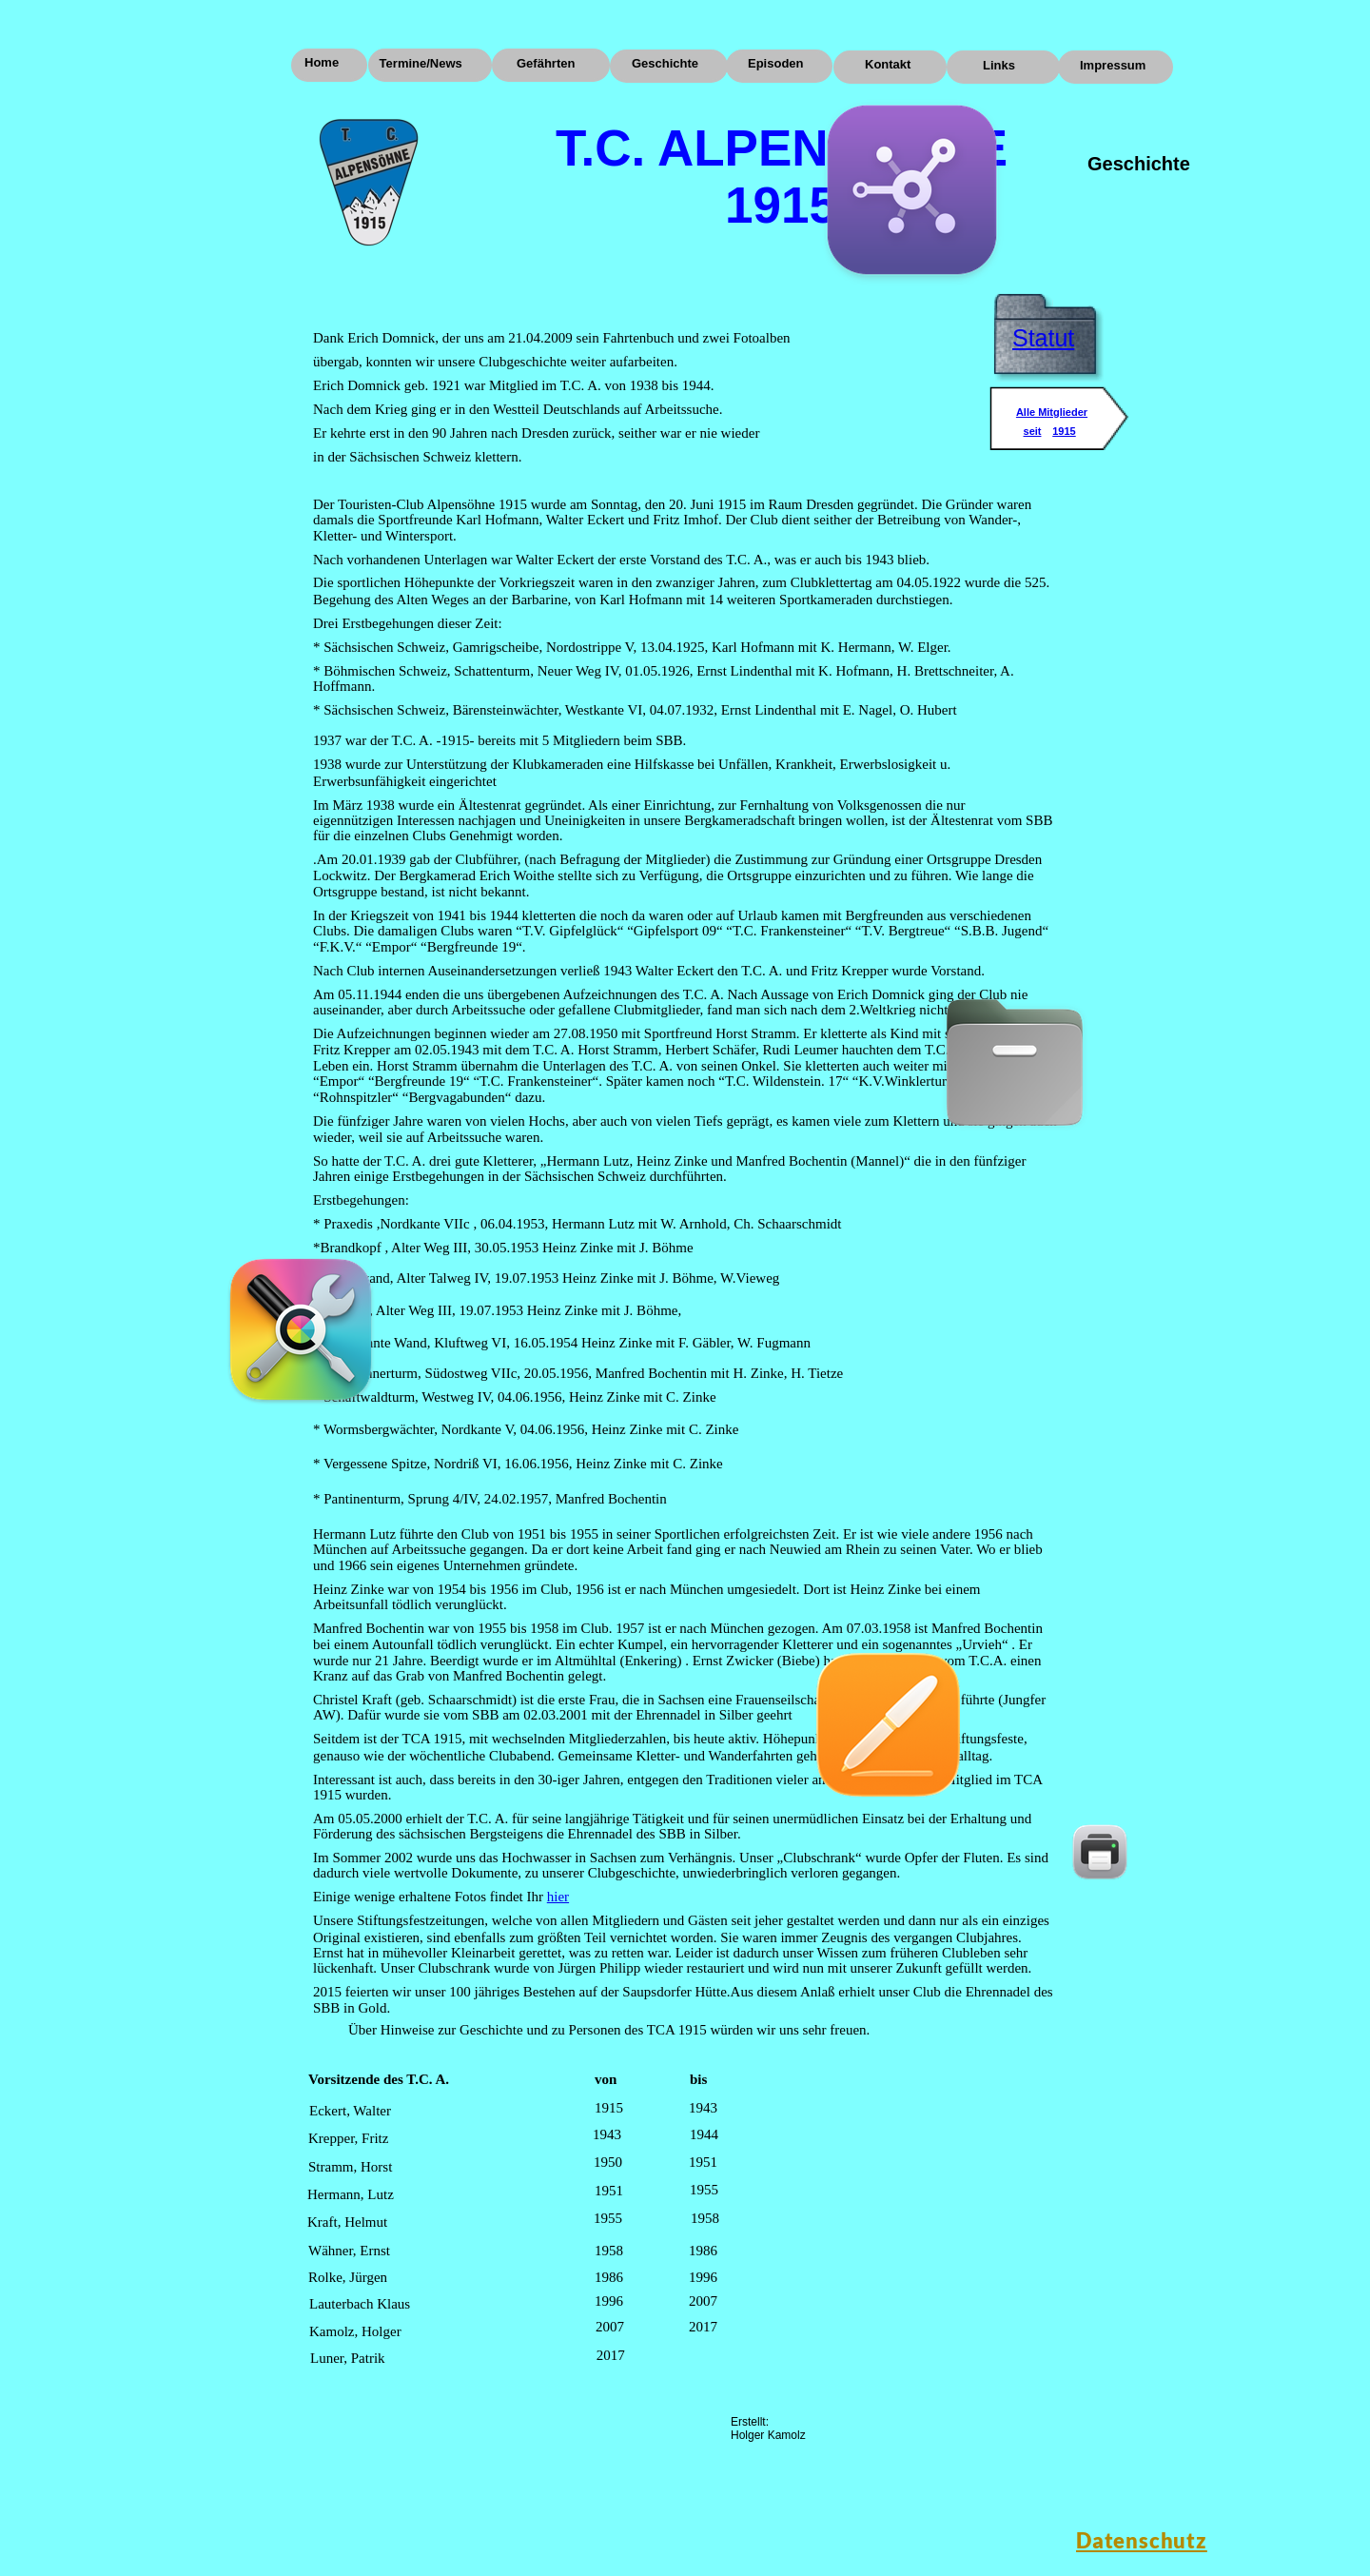 This screenshot has height=2576, width=1370. Describe the element at coordinates (1100, 1852) in the screenshot. I see `open print center to manage print jobs` at that location.